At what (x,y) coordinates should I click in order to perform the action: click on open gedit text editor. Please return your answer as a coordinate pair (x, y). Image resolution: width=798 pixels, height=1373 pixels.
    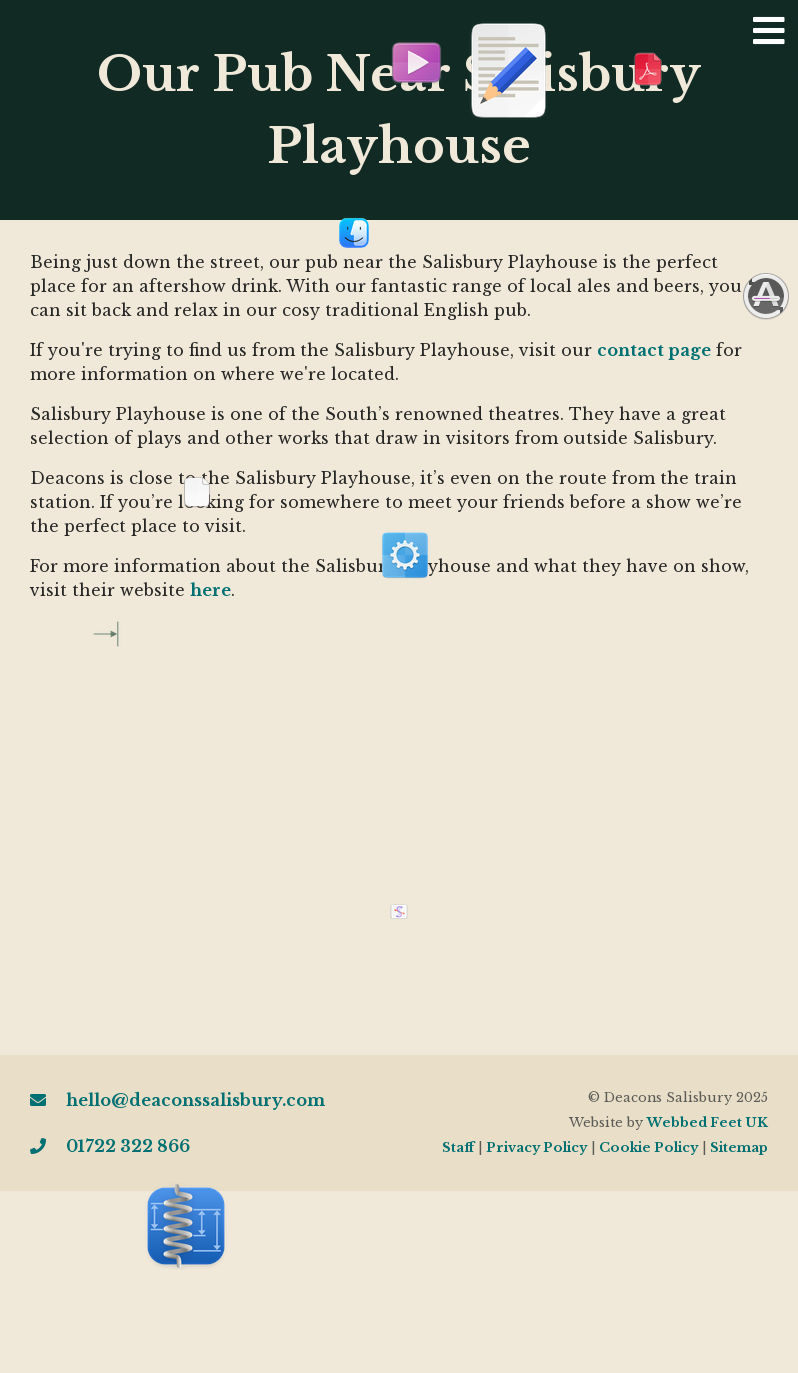
    Looking at the image, I should click on (508, 70).